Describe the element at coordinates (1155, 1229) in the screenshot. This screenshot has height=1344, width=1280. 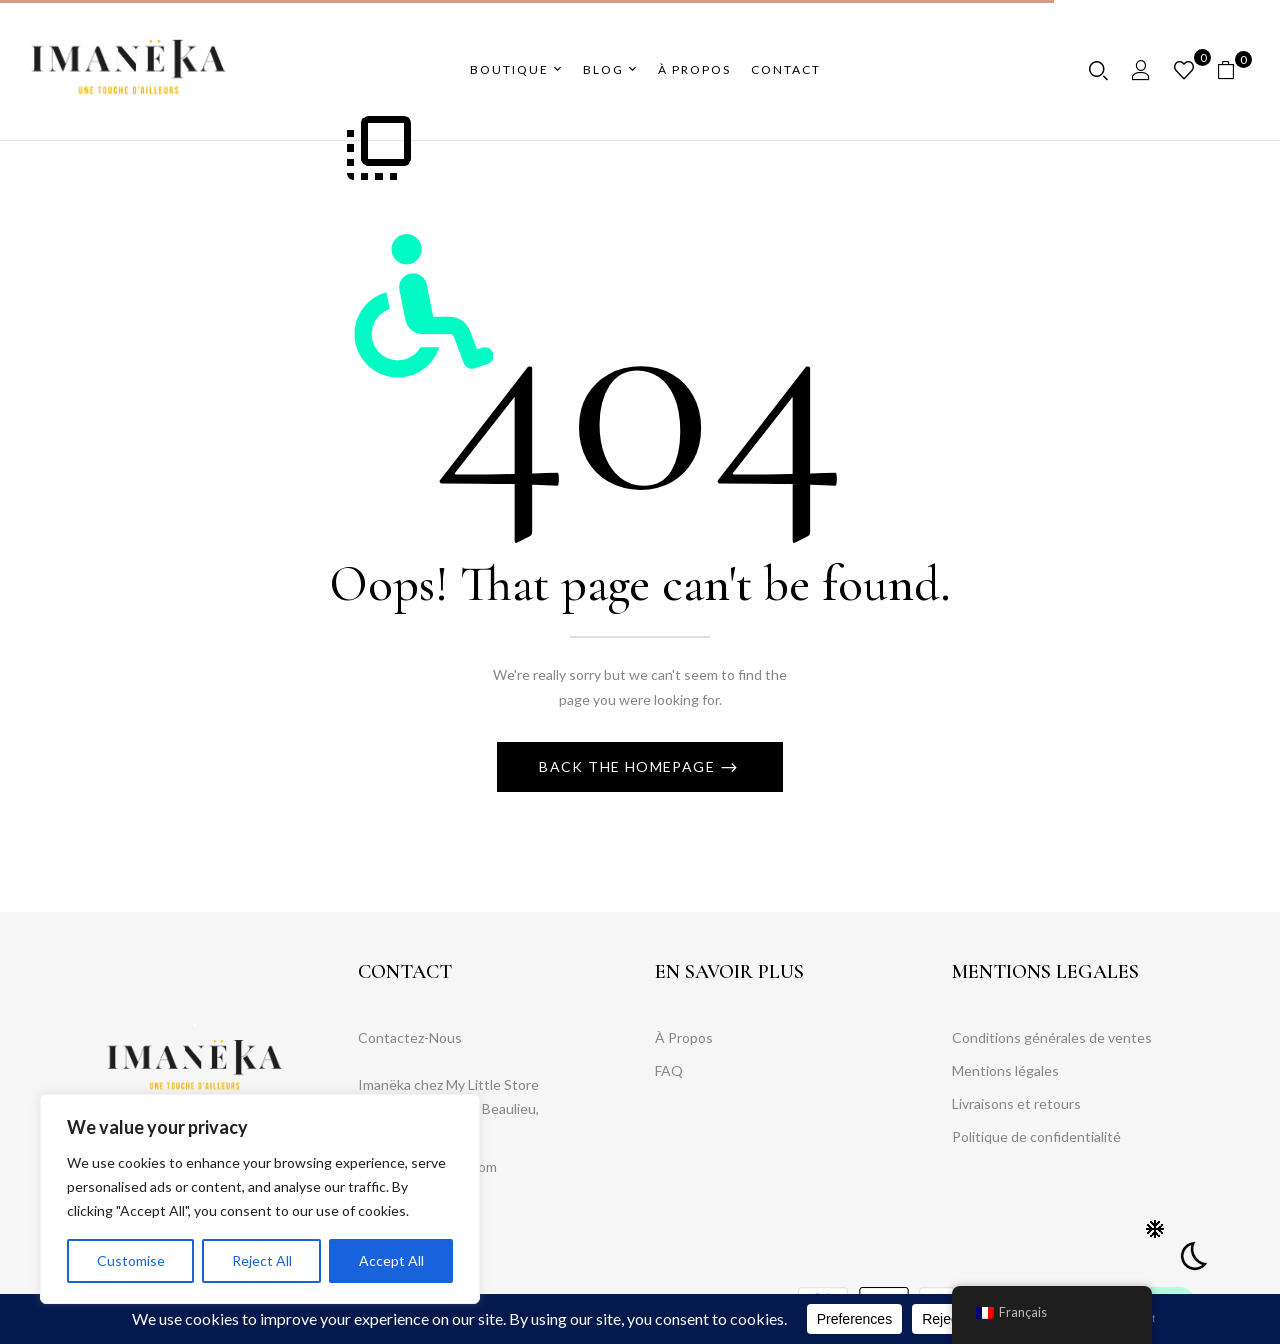
I see `toggle air conditioning or cooling mode` at that location.